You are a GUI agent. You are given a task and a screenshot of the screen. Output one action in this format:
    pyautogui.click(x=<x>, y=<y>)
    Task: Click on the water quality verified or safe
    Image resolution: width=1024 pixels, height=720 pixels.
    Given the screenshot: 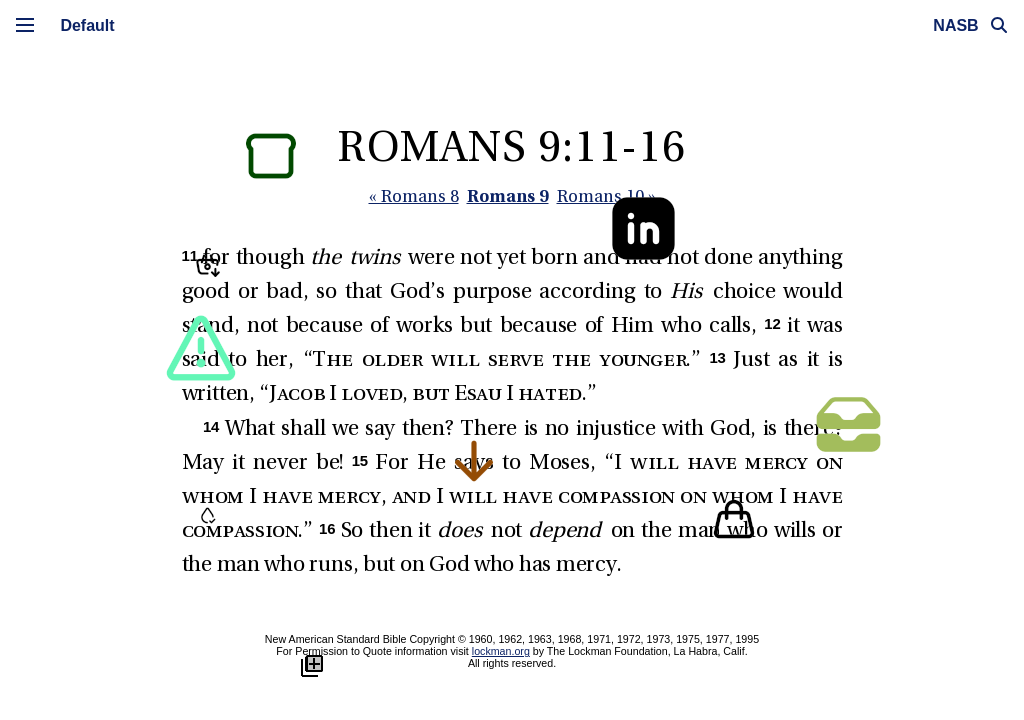 What is the action you would take?
    pyautogui.click(x=207, y=515)
    